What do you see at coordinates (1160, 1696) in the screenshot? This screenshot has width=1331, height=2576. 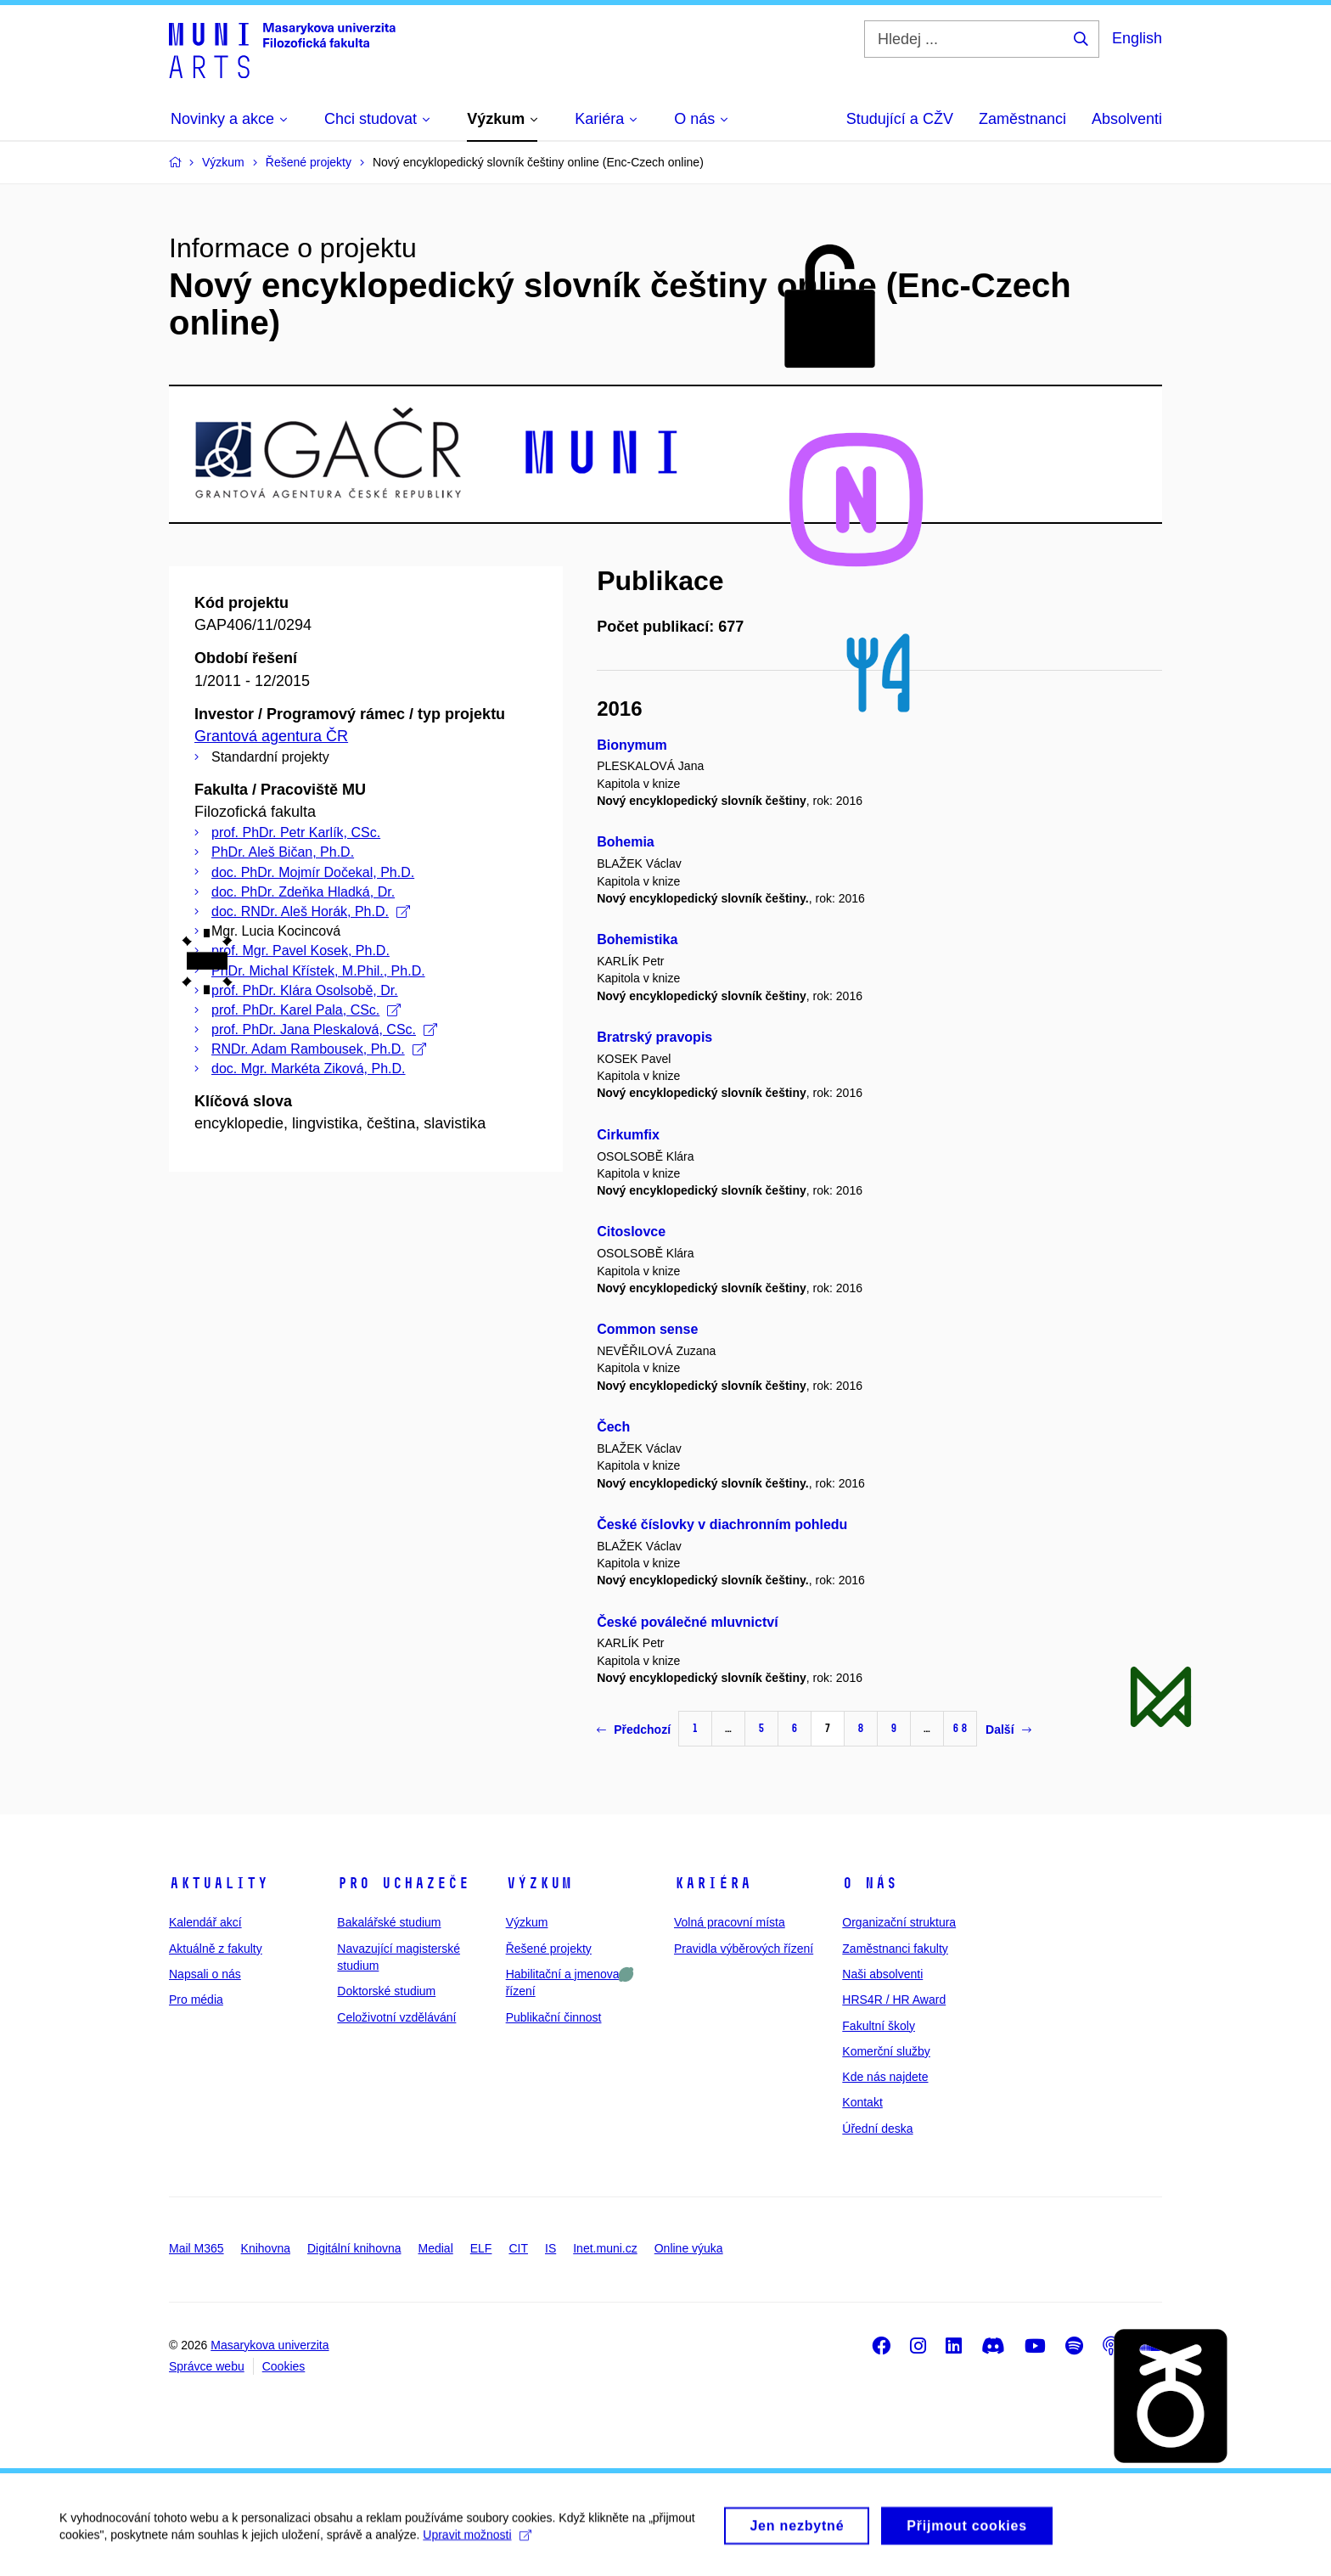 I see `framer motion library logo` at bounding box center [1160, 1696].